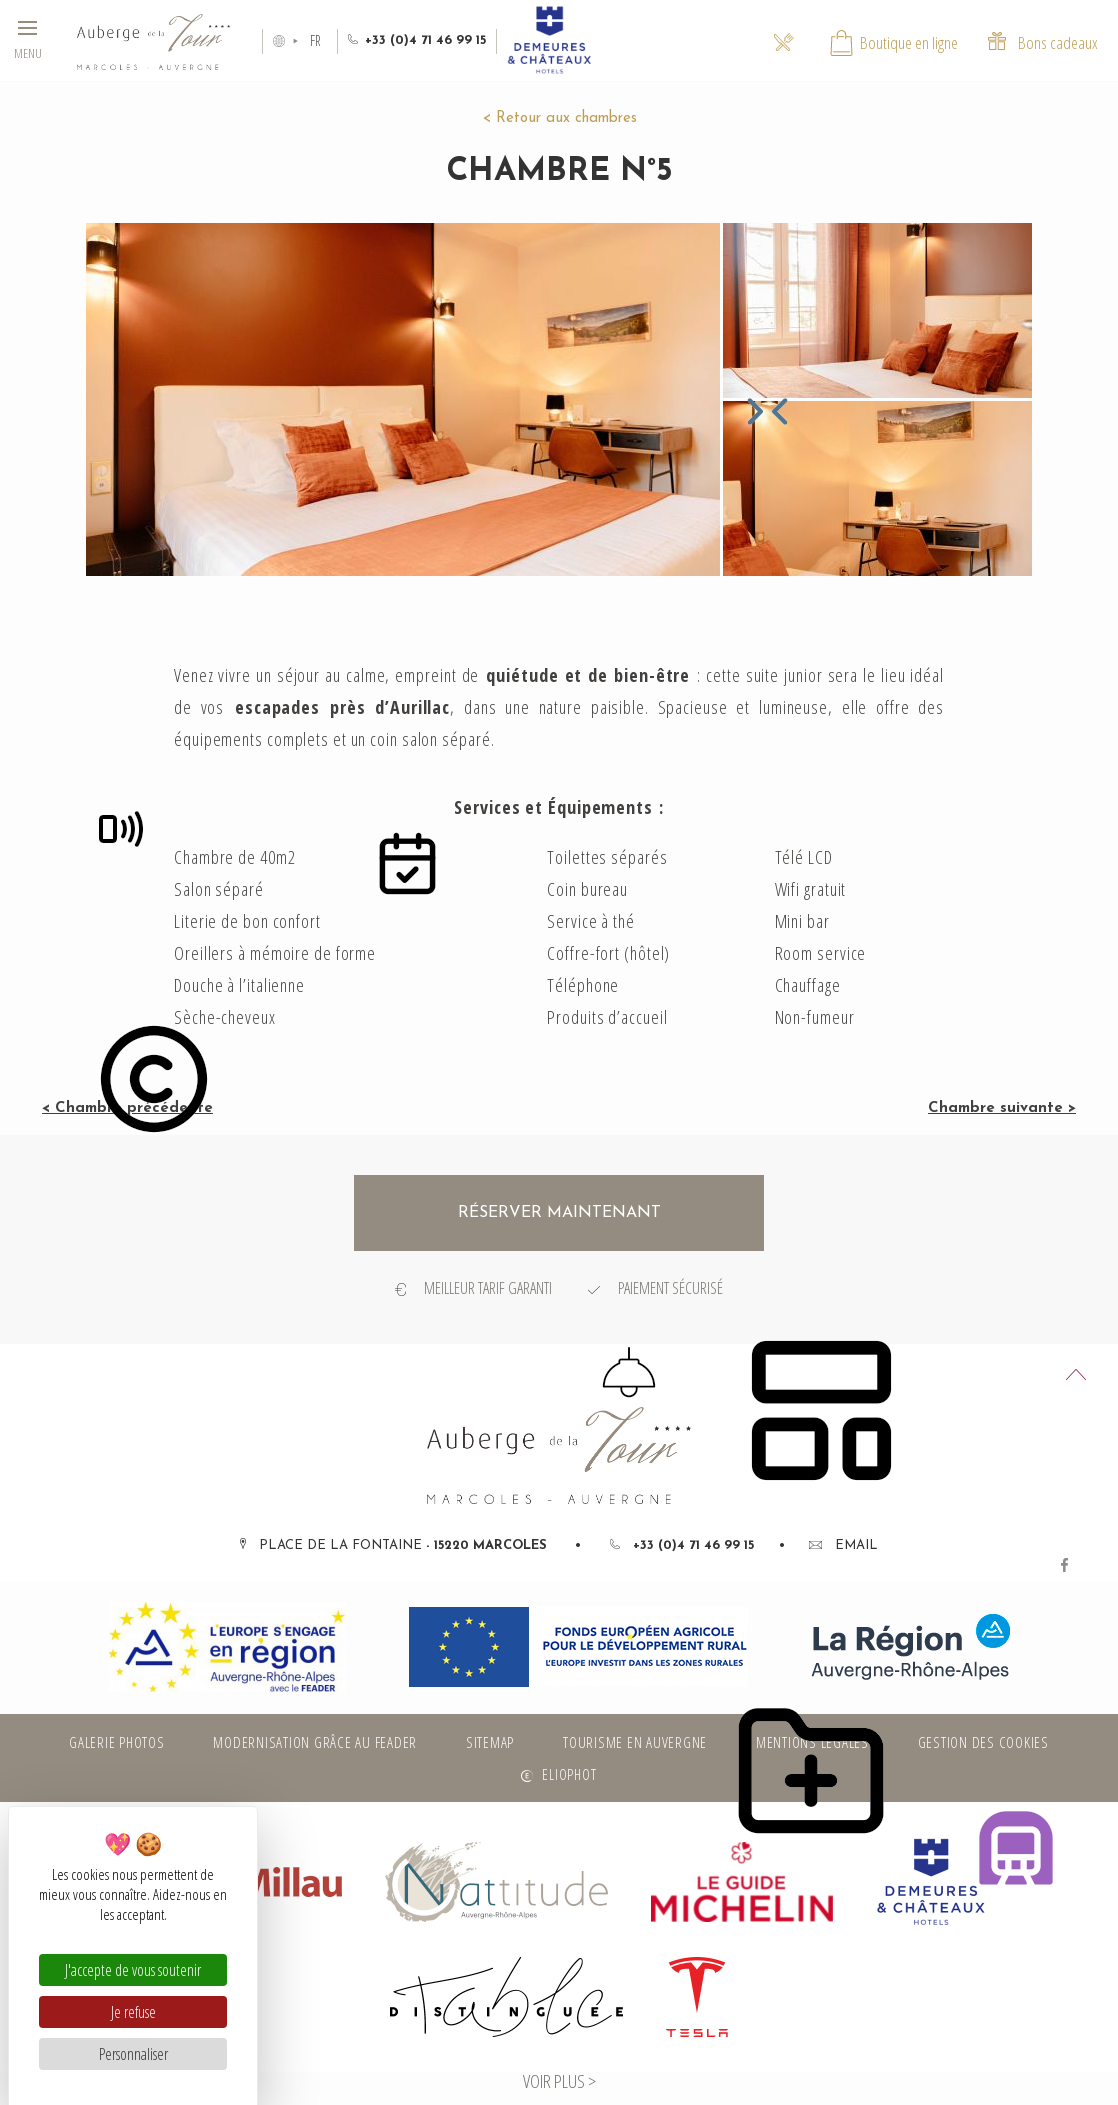 This screenshot has height=2105, width=1118. I want to click on create a new folder, so click(811, 1774).